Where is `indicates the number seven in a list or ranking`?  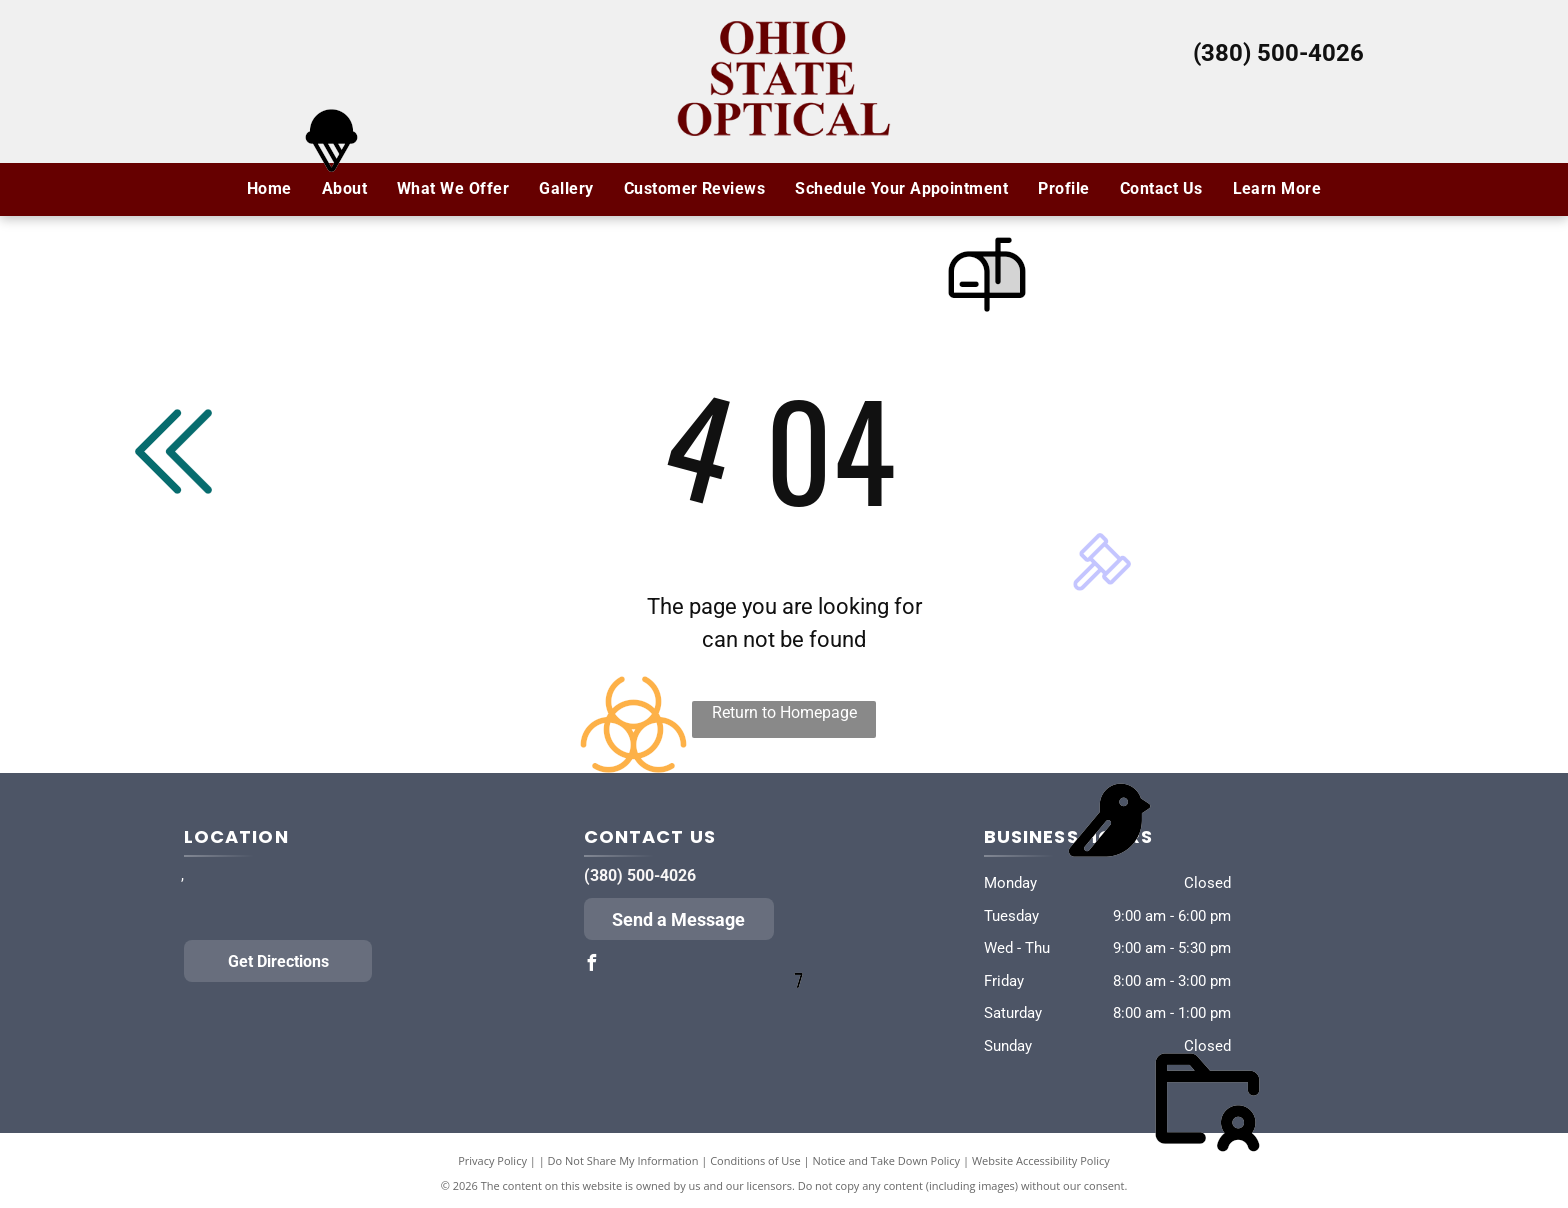 indicates the number seven in a list or ranking is located at coordinates (798, 980).